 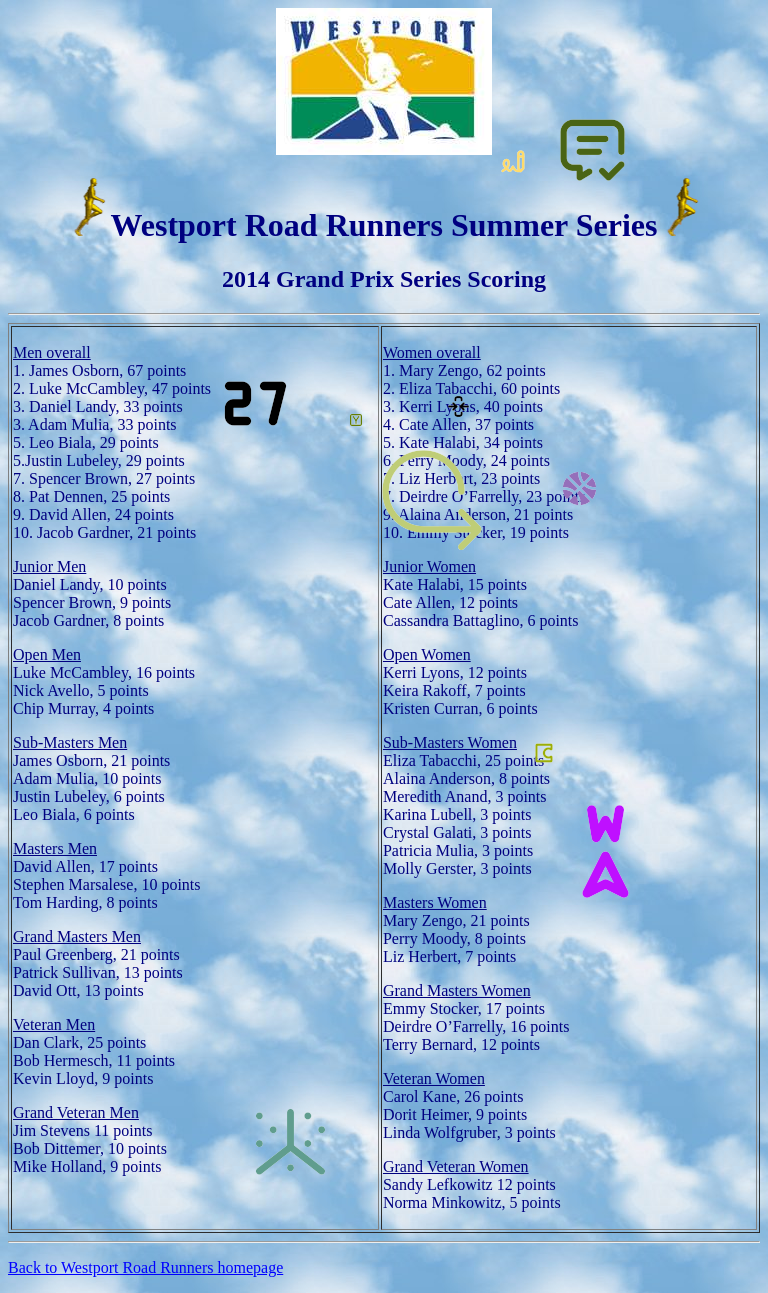 What do you see at coordinates (356, 420) in the screenshot?
I see `visit Y Combinator website` at bounding box center [356, 420].